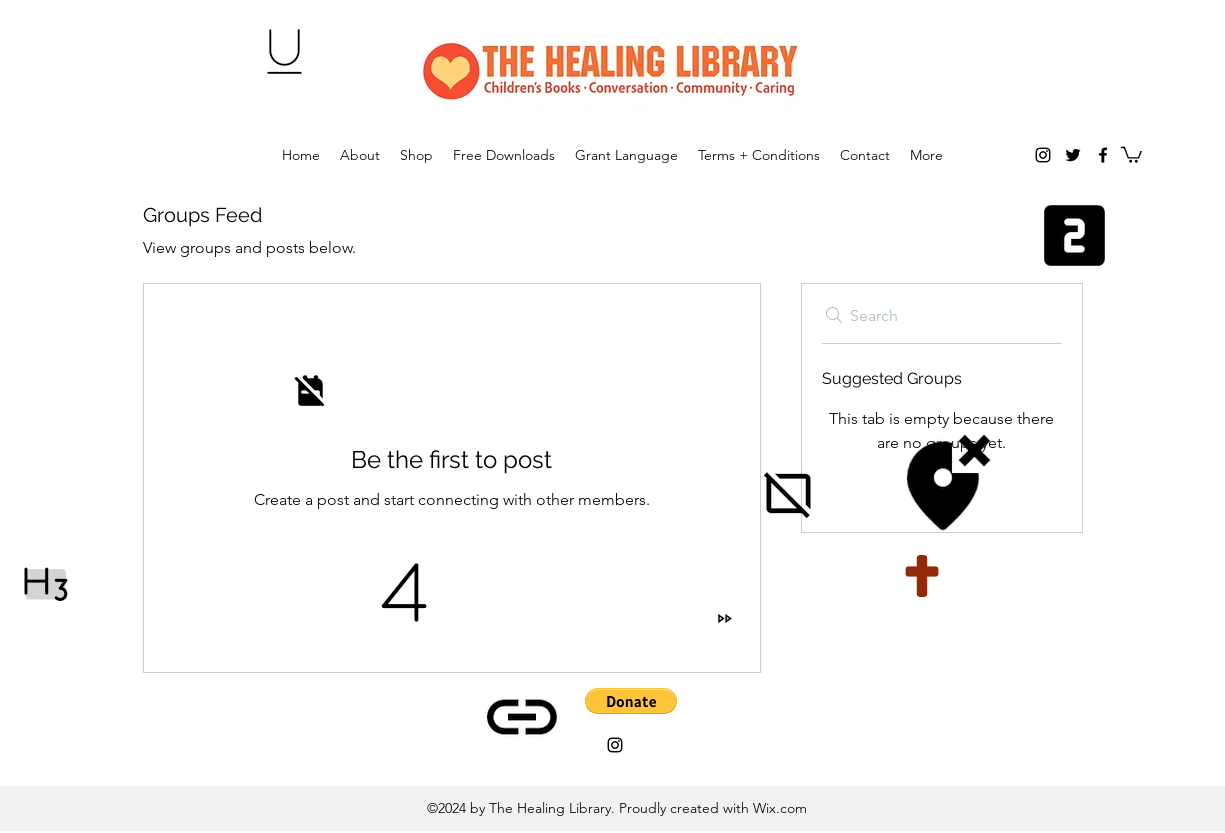 The width and height of the screenshot is (1225, 833). What do you see at coordinates (943, 482) in the screenshot?
I see `remove a saved location` at bounding box center [943, 482].